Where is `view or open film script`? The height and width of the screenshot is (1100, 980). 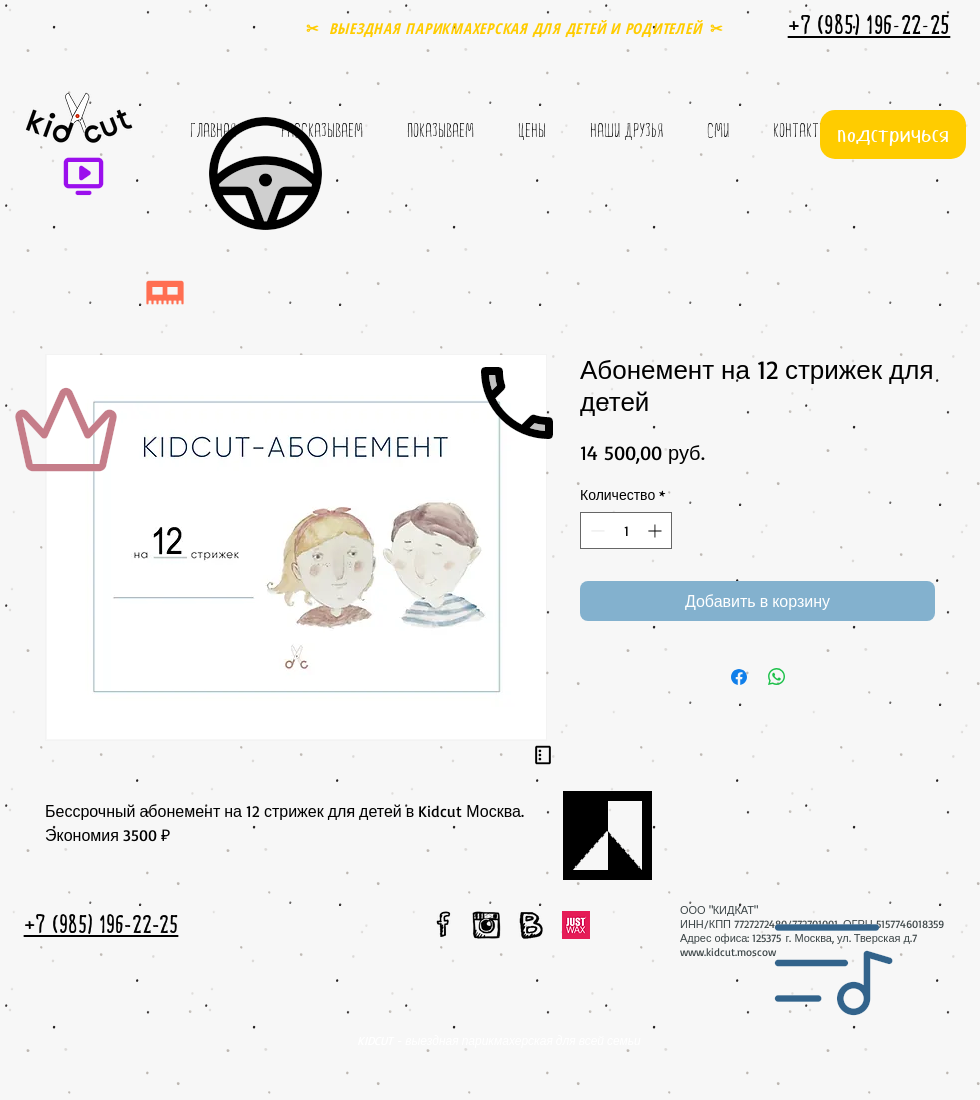 view or open film script is located at coordinates (543, 755).